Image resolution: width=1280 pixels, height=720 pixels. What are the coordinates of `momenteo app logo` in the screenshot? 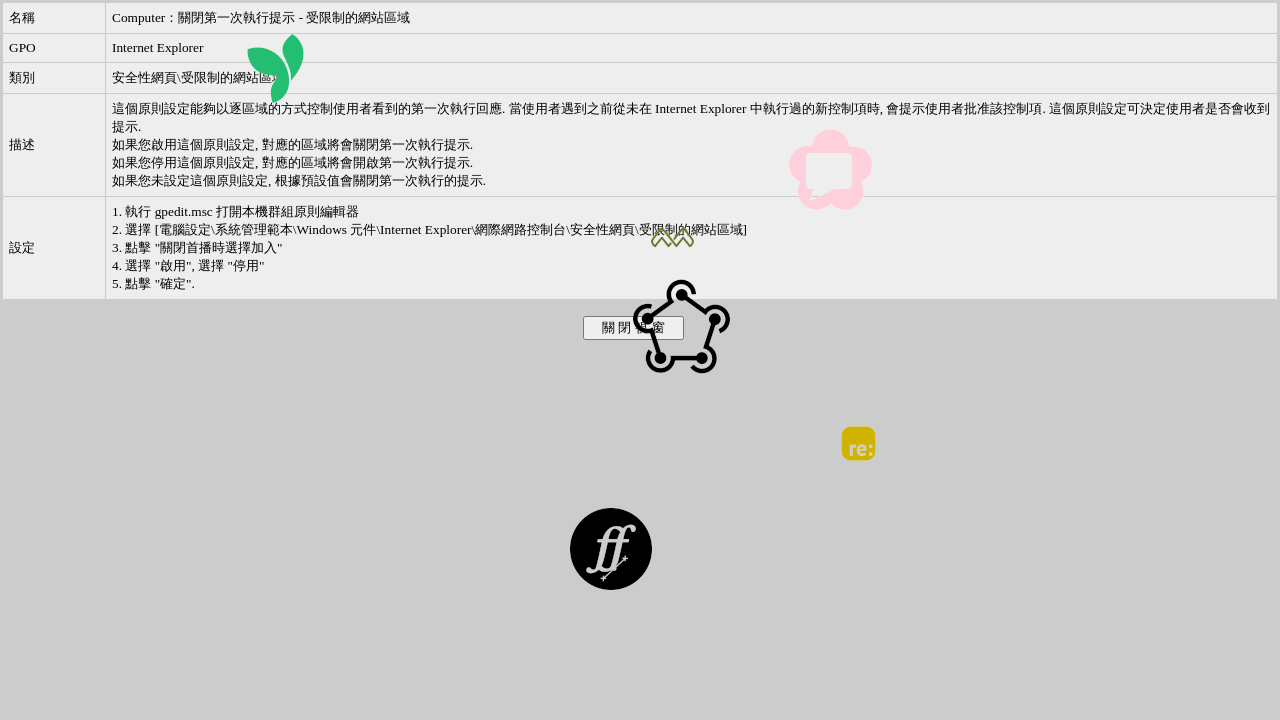 It's located at (672, 237).